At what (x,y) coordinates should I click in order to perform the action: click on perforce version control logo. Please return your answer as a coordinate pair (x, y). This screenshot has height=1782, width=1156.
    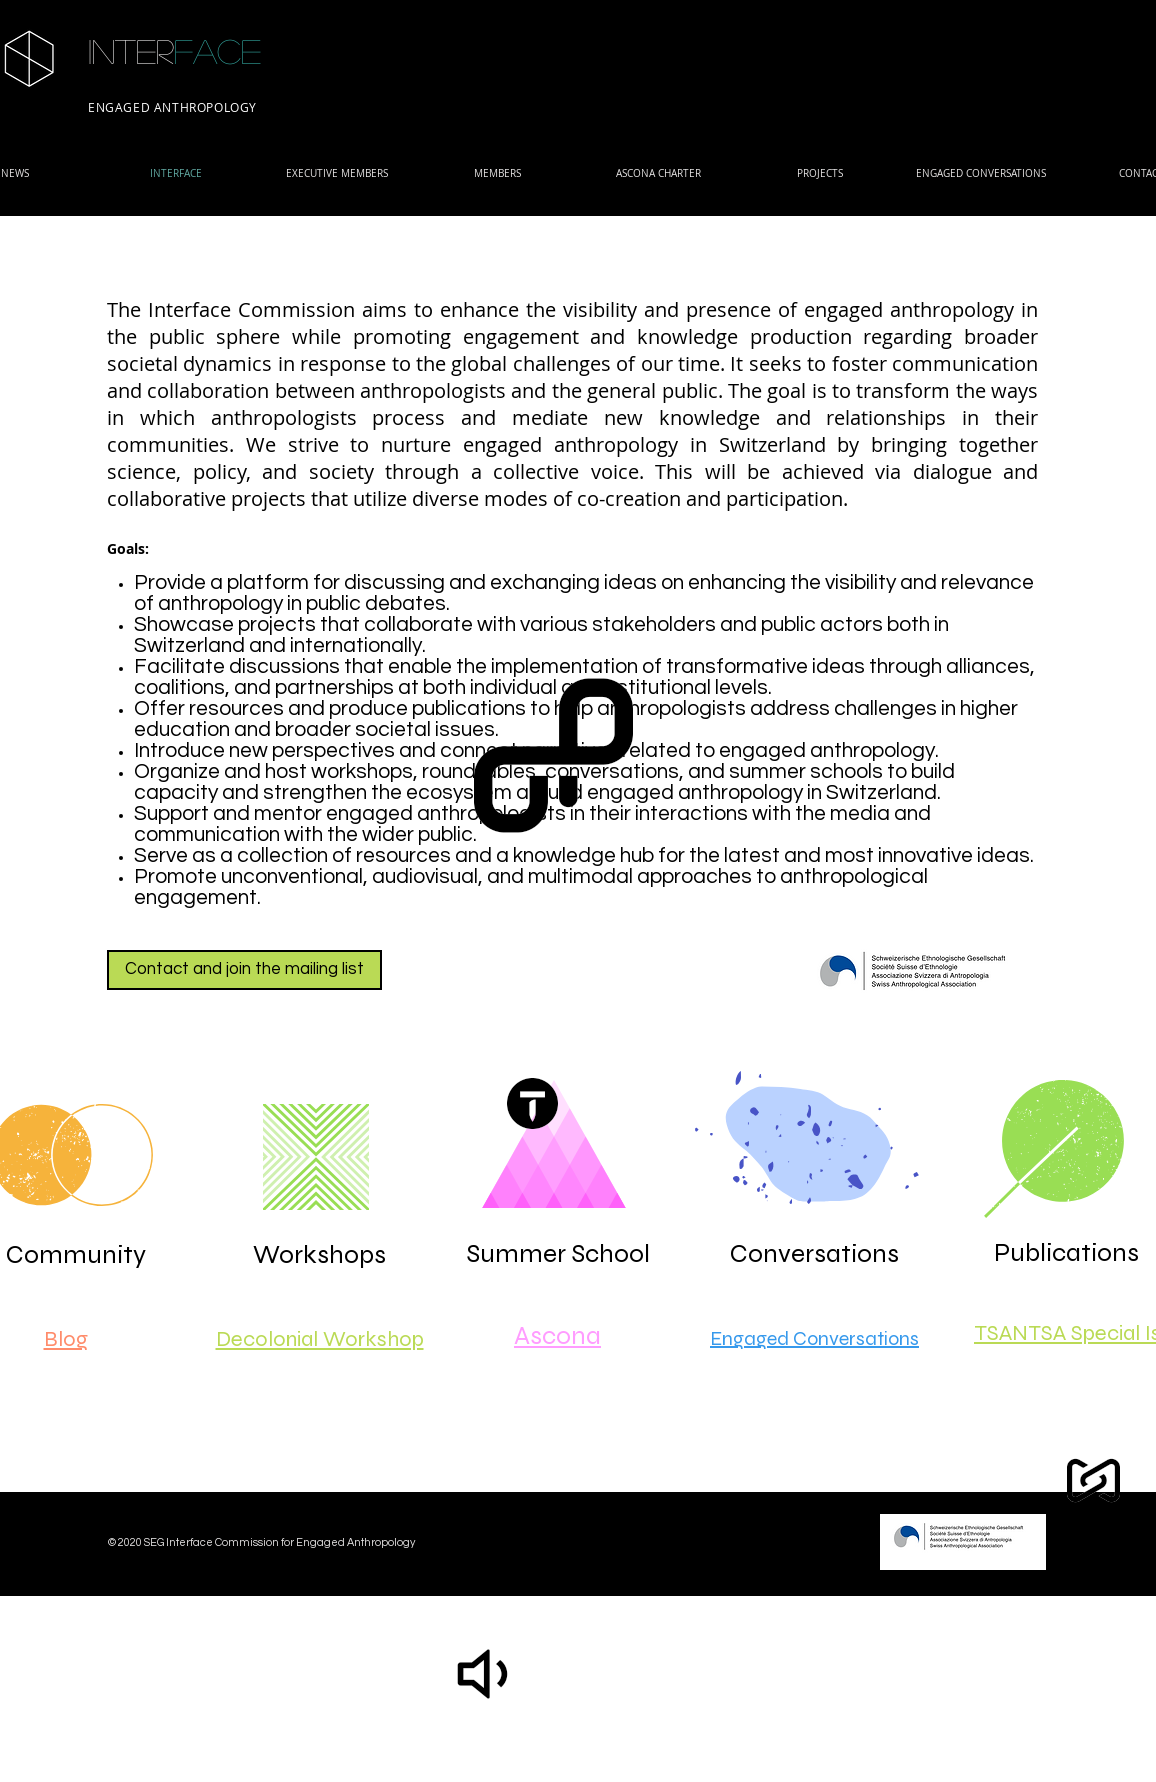
    Looking at the image, I should click on (1093, 1480).